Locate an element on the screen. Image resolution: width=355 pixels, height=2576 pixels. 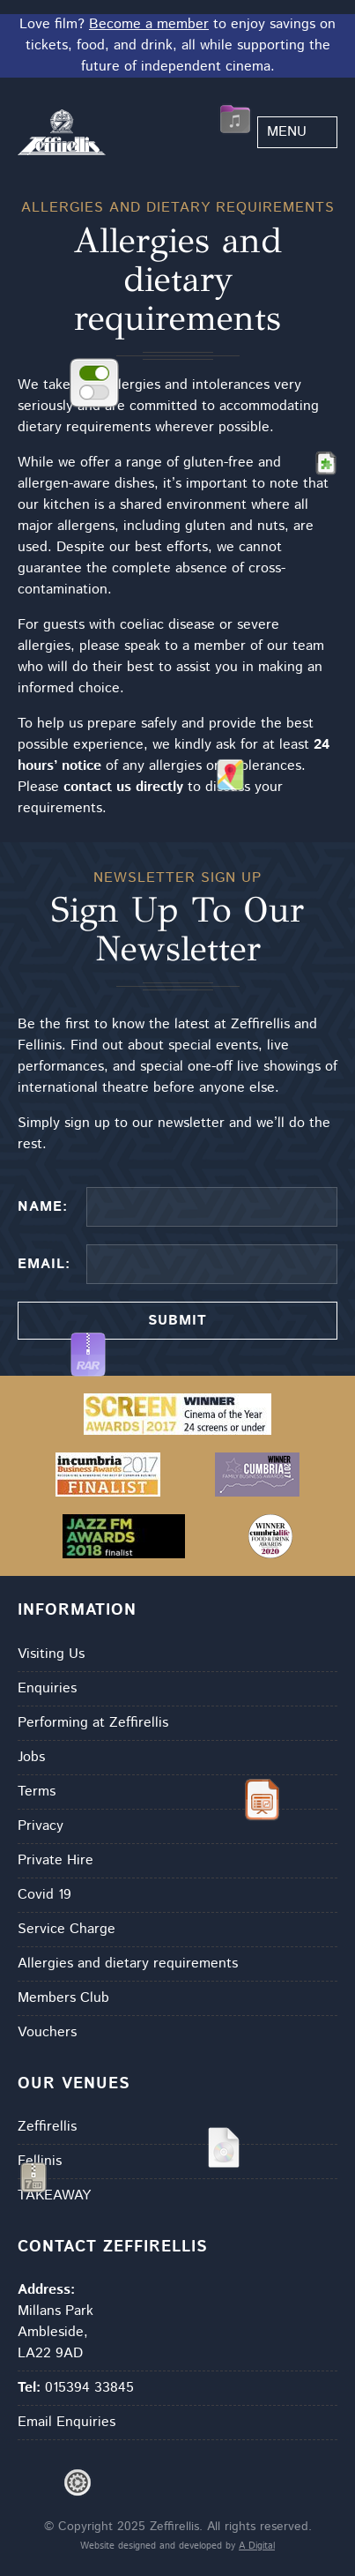
an openoffice extension or add-on file is located at coordinates (326, 463).